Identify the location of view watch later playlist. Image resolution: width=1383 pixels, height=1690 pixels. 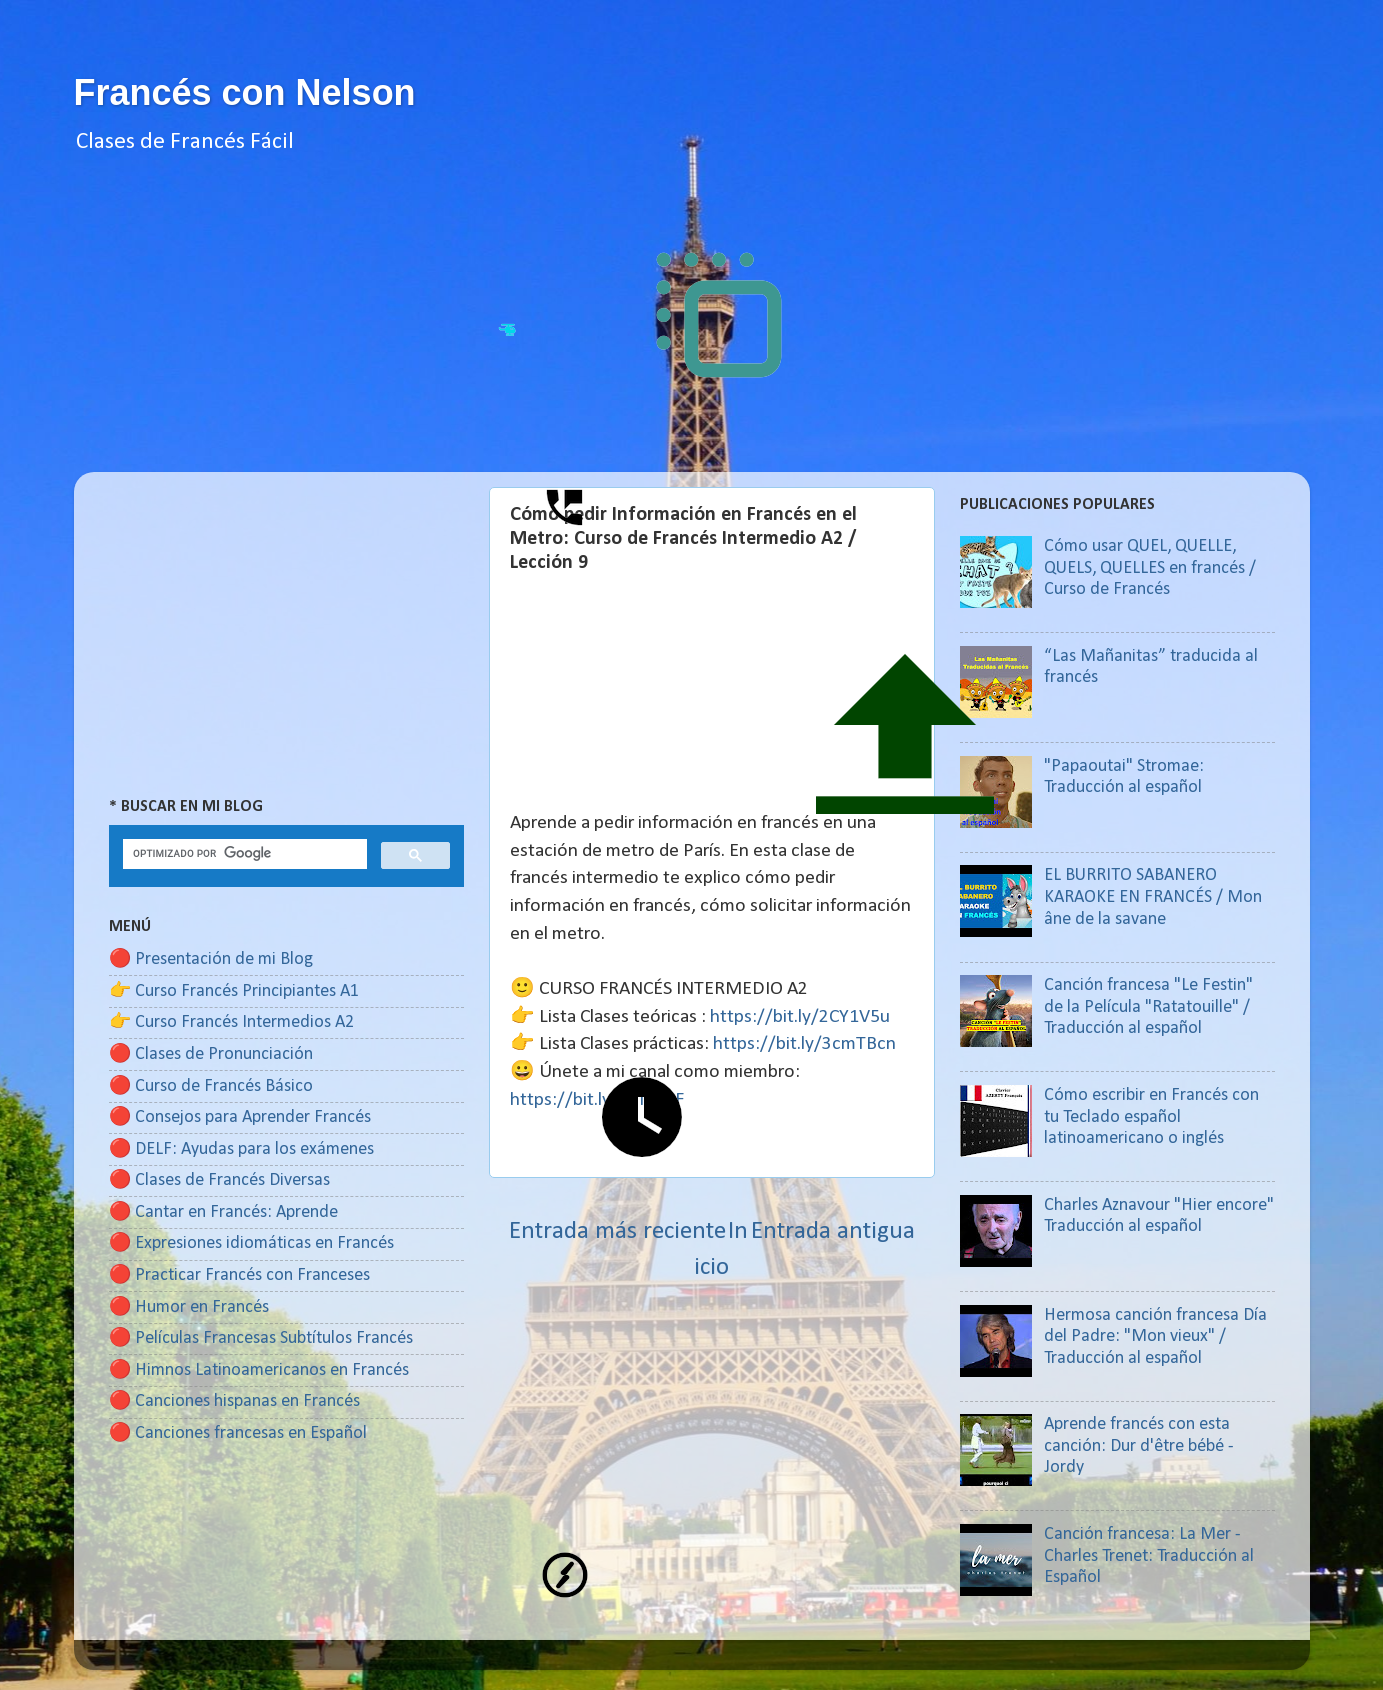
(642, 1117).